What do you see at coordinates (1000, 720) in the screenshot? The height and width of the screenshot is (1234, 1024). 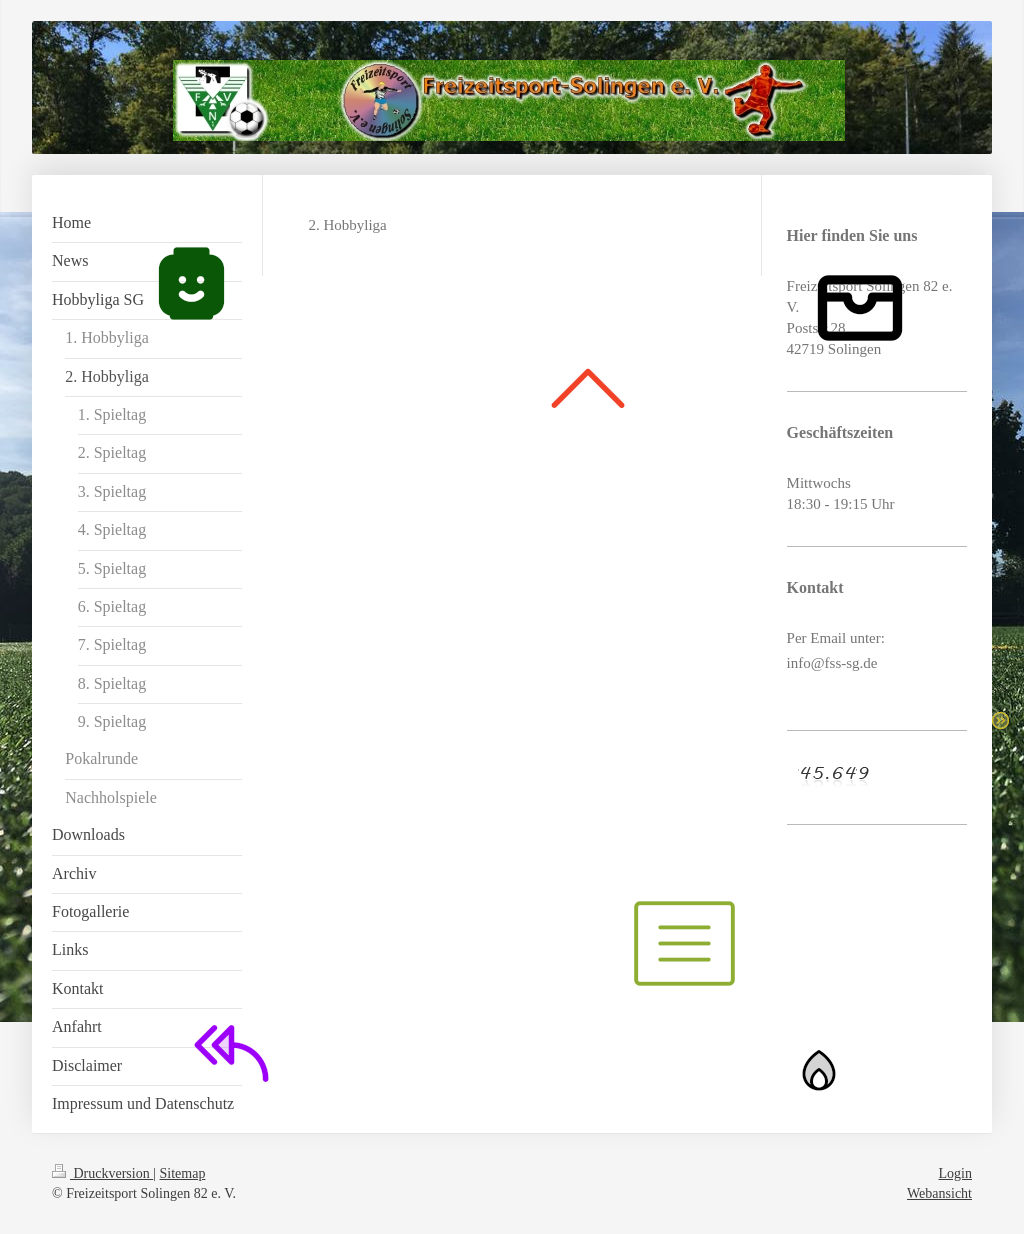 I see `skip forward or advance to the next item` at bounding box center [1000, 720].